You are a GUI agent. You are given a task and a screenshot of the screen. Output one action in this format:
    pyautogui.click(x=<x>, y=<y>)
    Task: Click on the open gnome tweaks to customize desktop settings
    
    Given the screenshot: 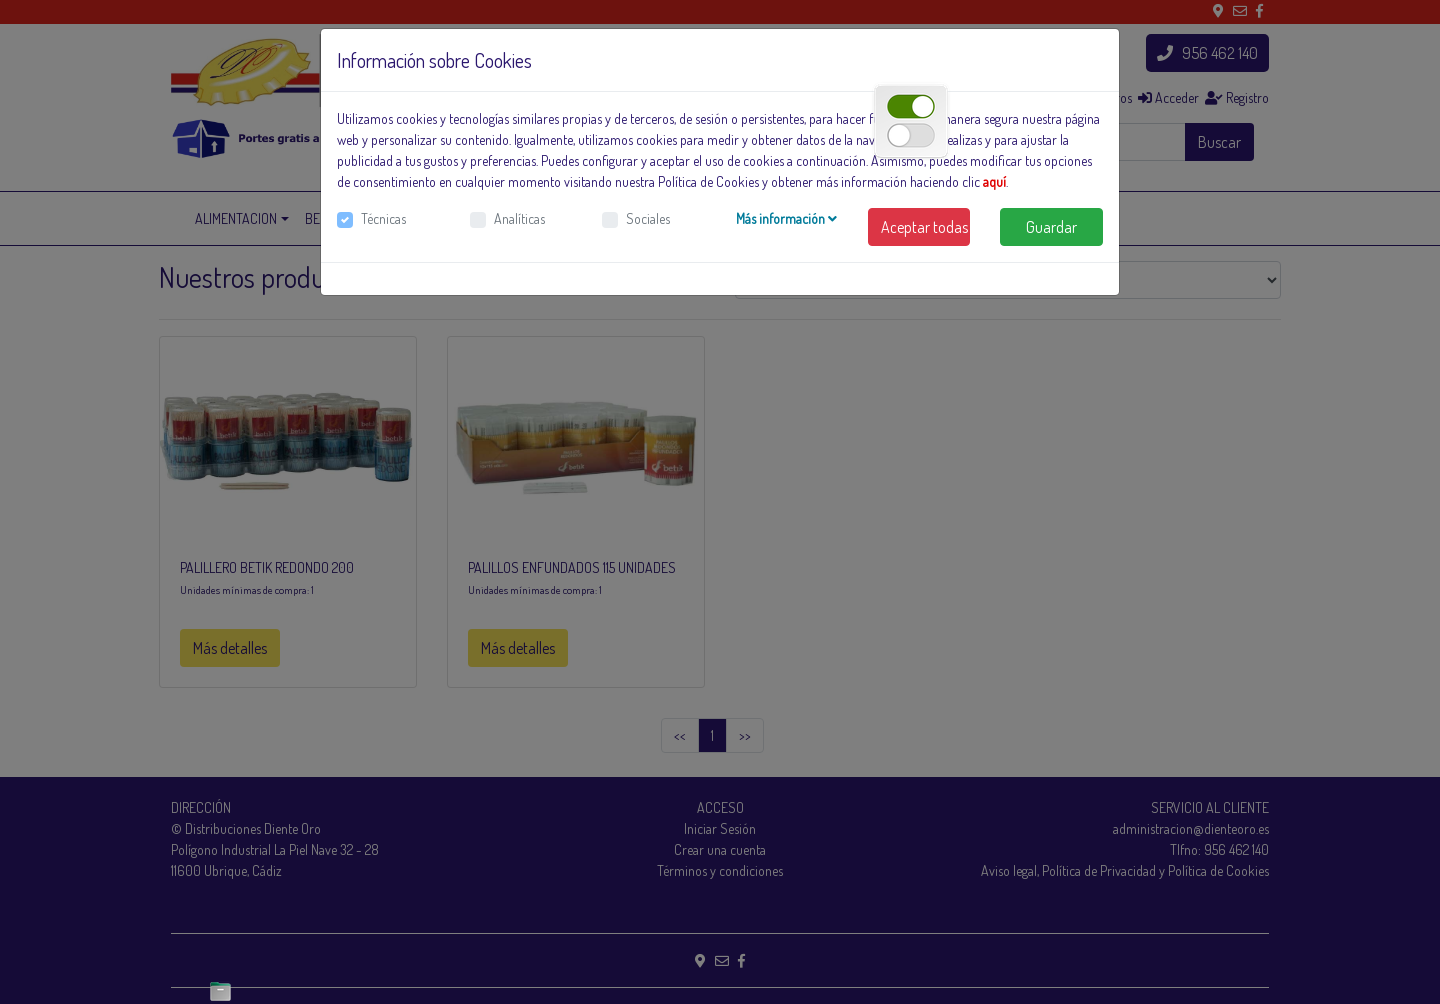 What is the action you would take?
    pyautogui.click(x=911, y=121)
    